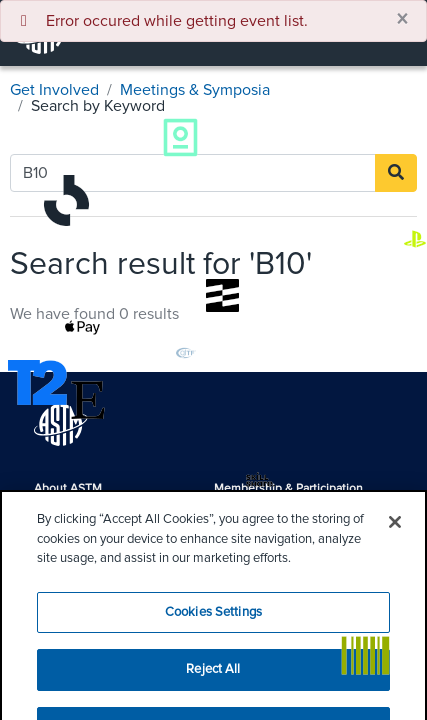  Describe the element at coordinates (88, 400) in the screenshot. I see `open the Etsy app or website` at that location.